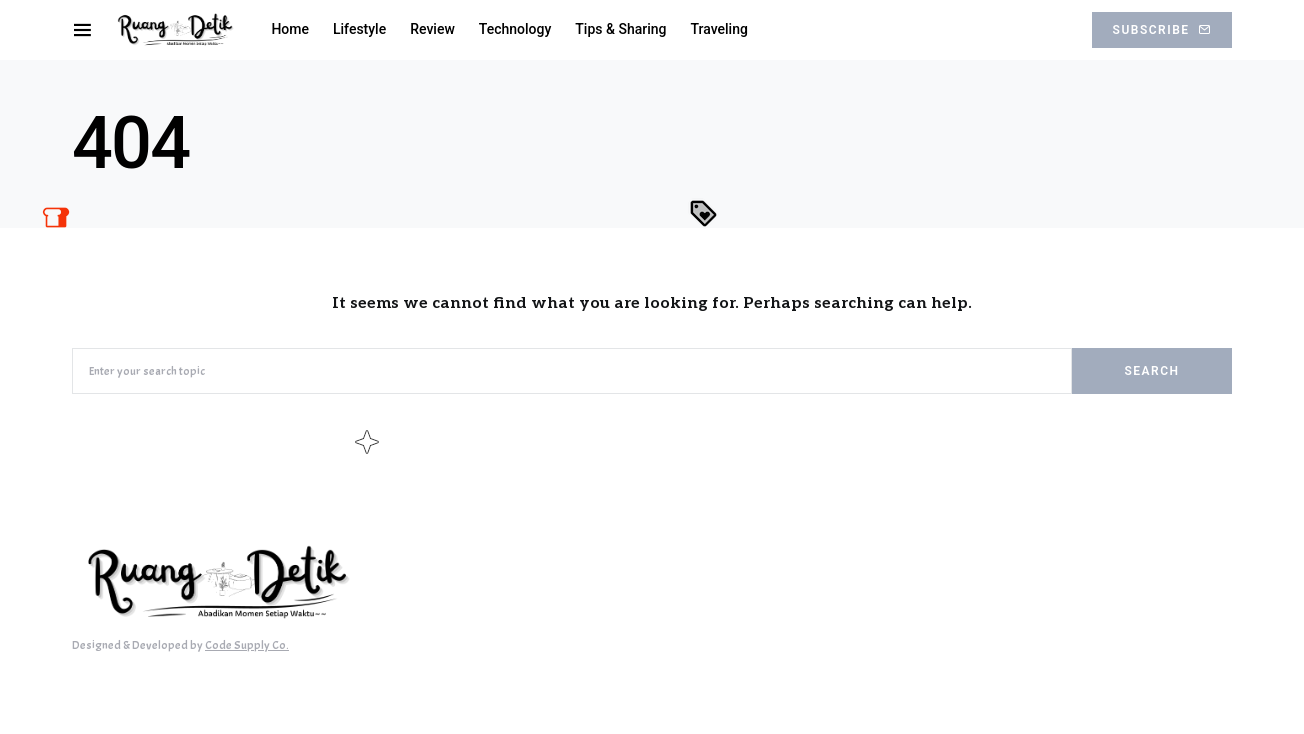 This screenshot has width=1304, height=734. What do you see at coordinates (703, 213) in the screenshot?
I see `access loyalty rewards or points` at bounding box center [703, 213].